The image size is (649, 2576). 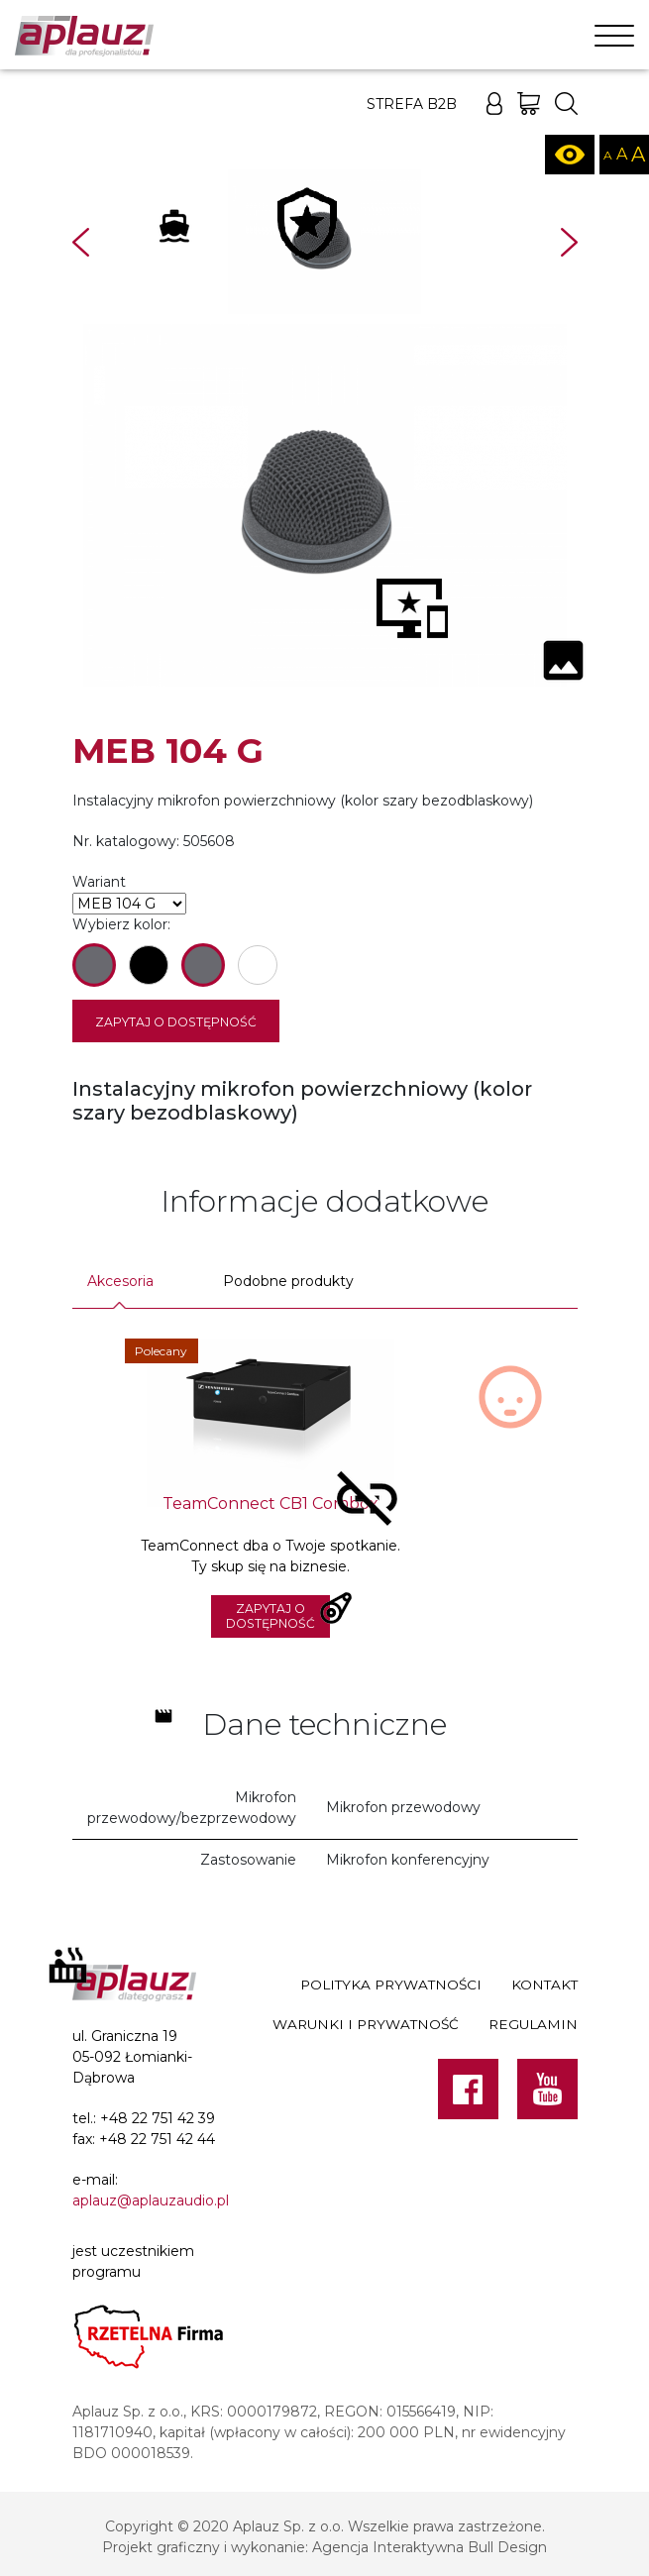 What do you see at coordinates (367, 1498) in the screenshot?
I see `unlink or disconnect a shared item` at bounding box center [367, 1498].